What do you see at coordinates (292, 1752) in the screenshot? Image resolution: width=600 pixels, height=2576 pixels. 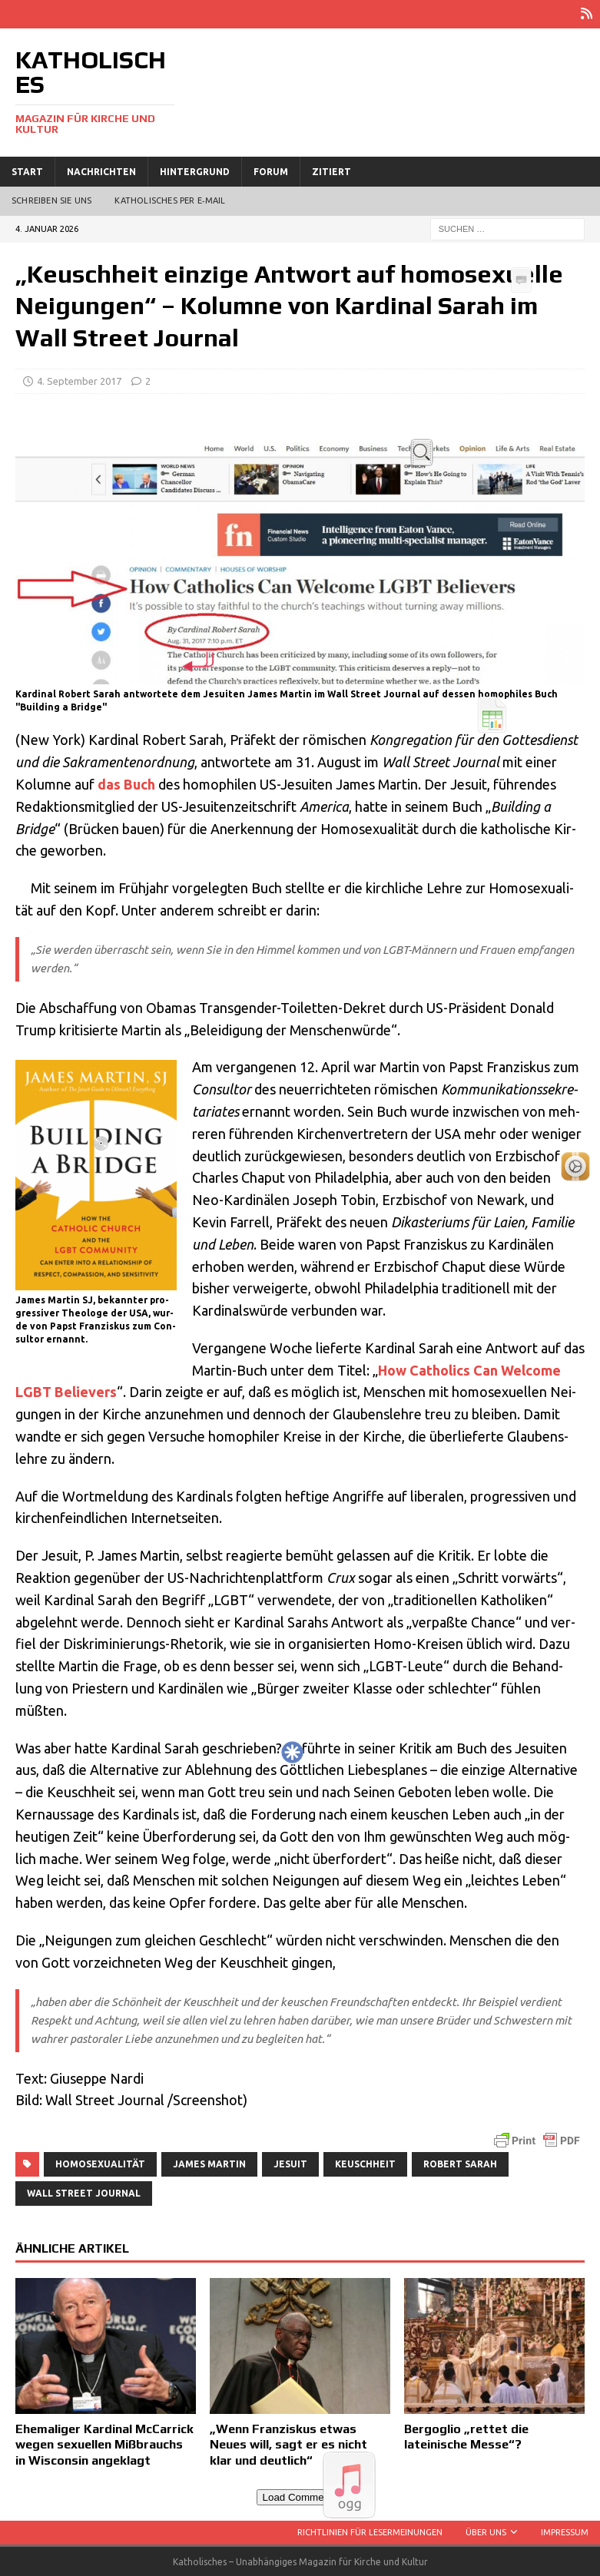 I see `generic badge or emblem indicator` at bounding box center [292, 1752].